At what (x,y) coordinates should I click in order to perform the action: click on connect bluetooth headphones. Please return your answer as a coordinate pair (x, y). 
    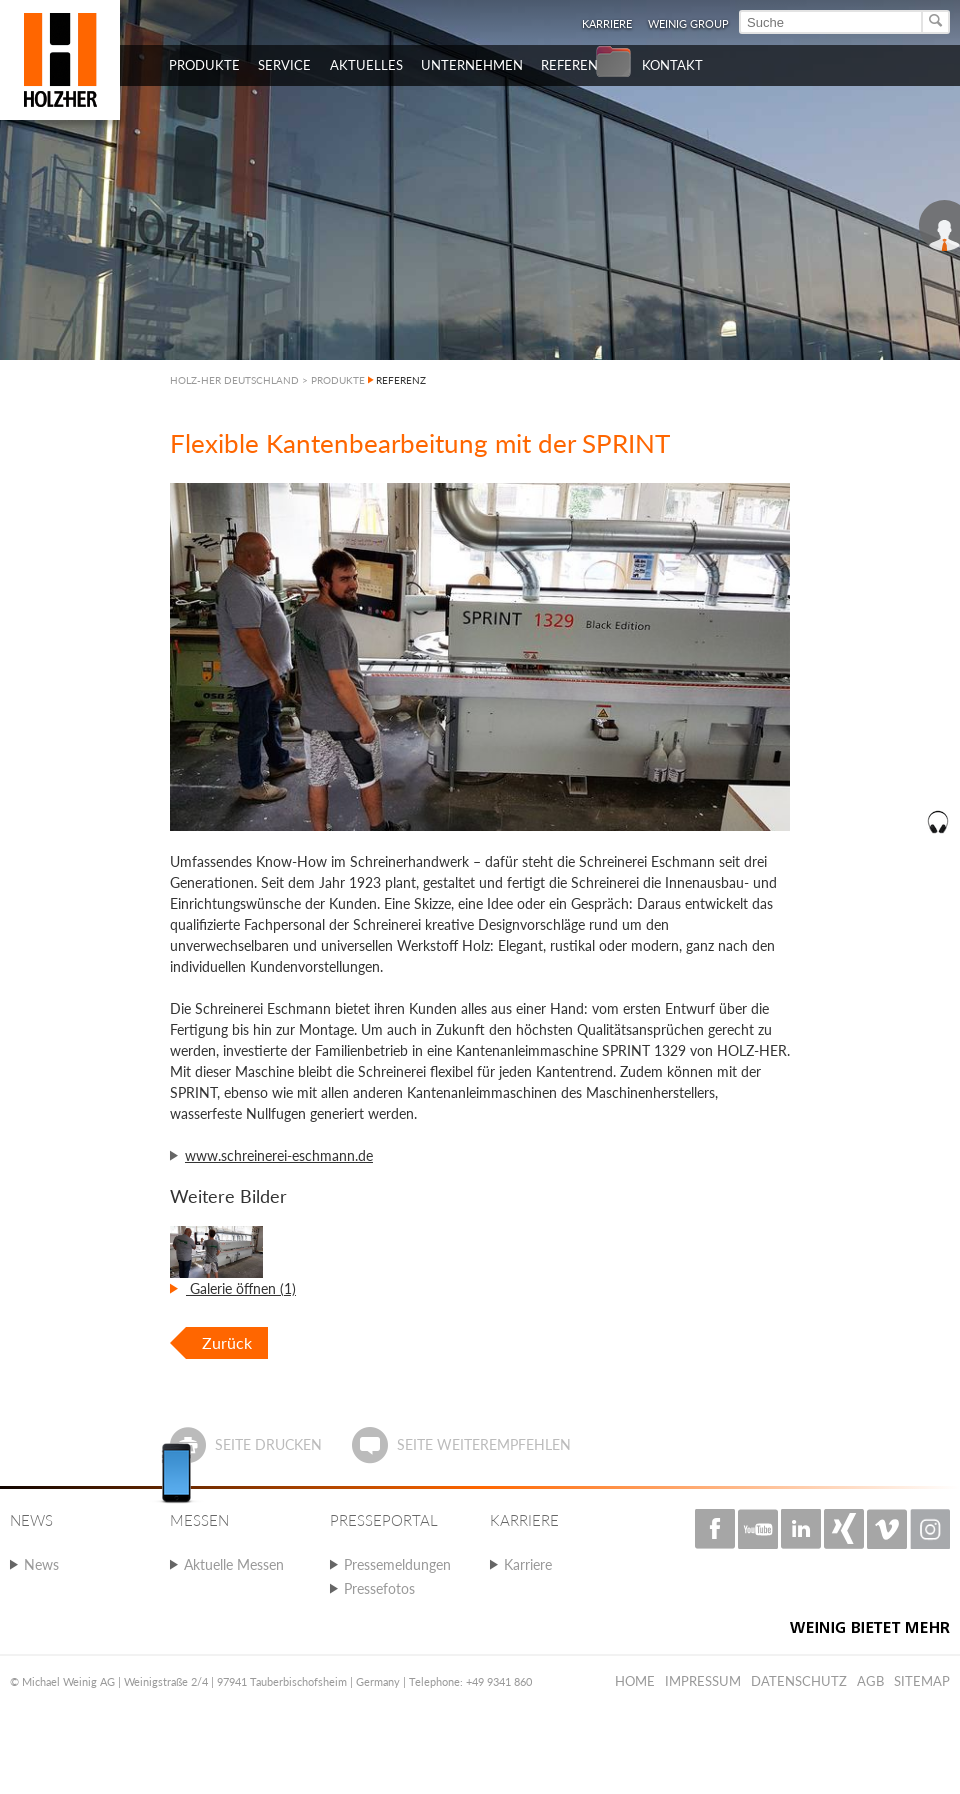
    Looking at the image, I should click on (938, 822).